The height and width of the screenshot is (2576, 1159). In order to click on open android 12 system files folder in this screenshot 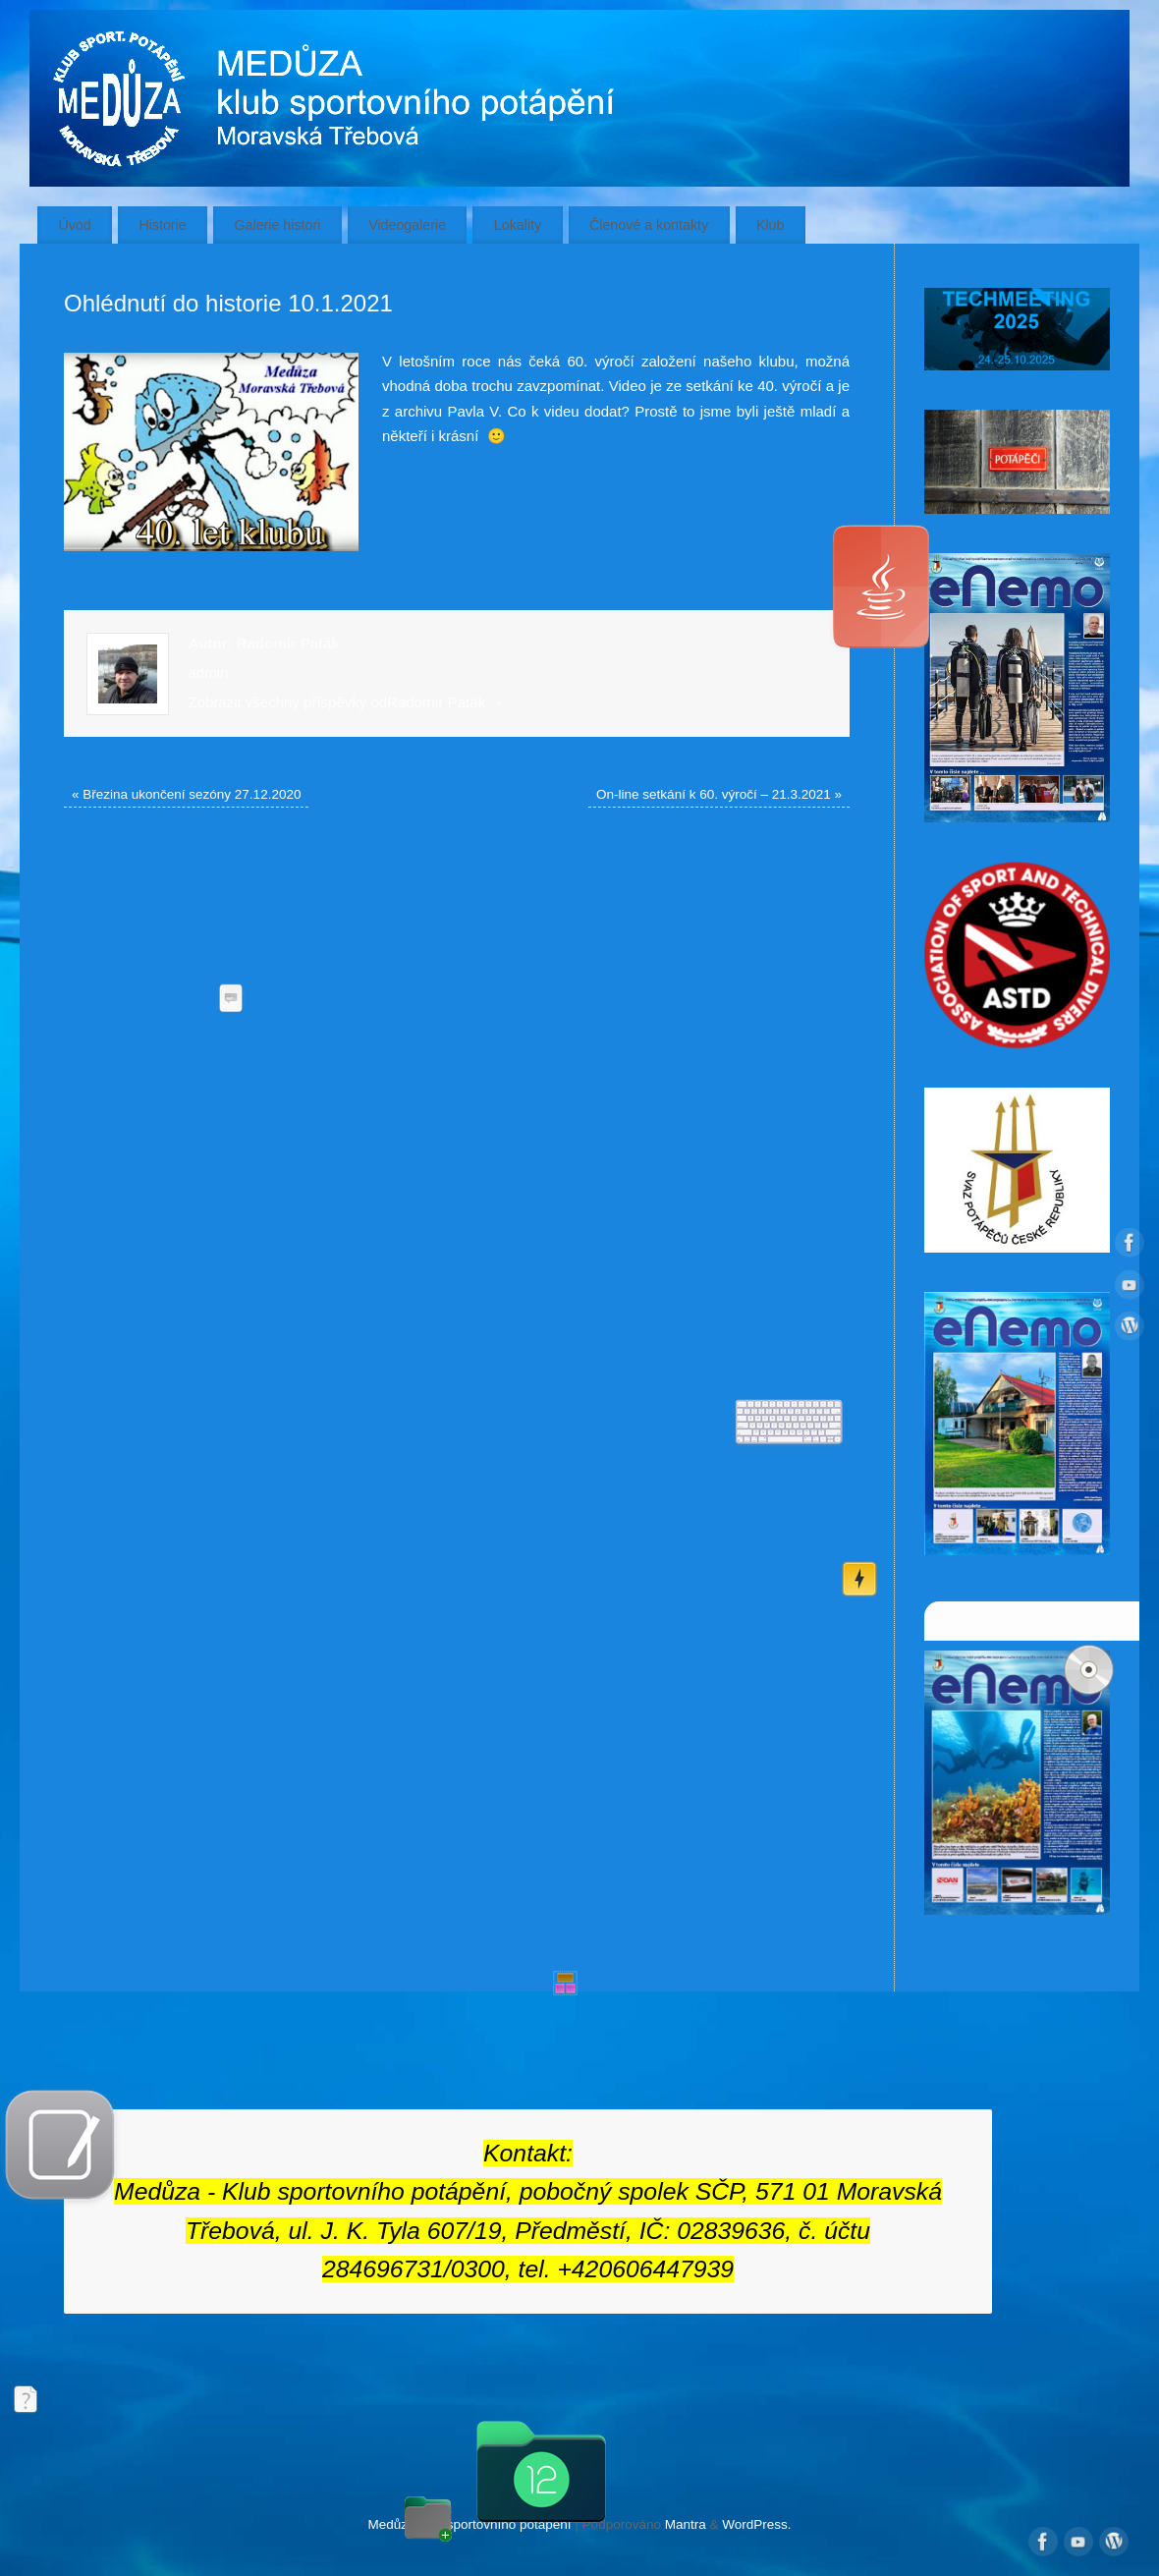, I will do `click(540, 2475)`.